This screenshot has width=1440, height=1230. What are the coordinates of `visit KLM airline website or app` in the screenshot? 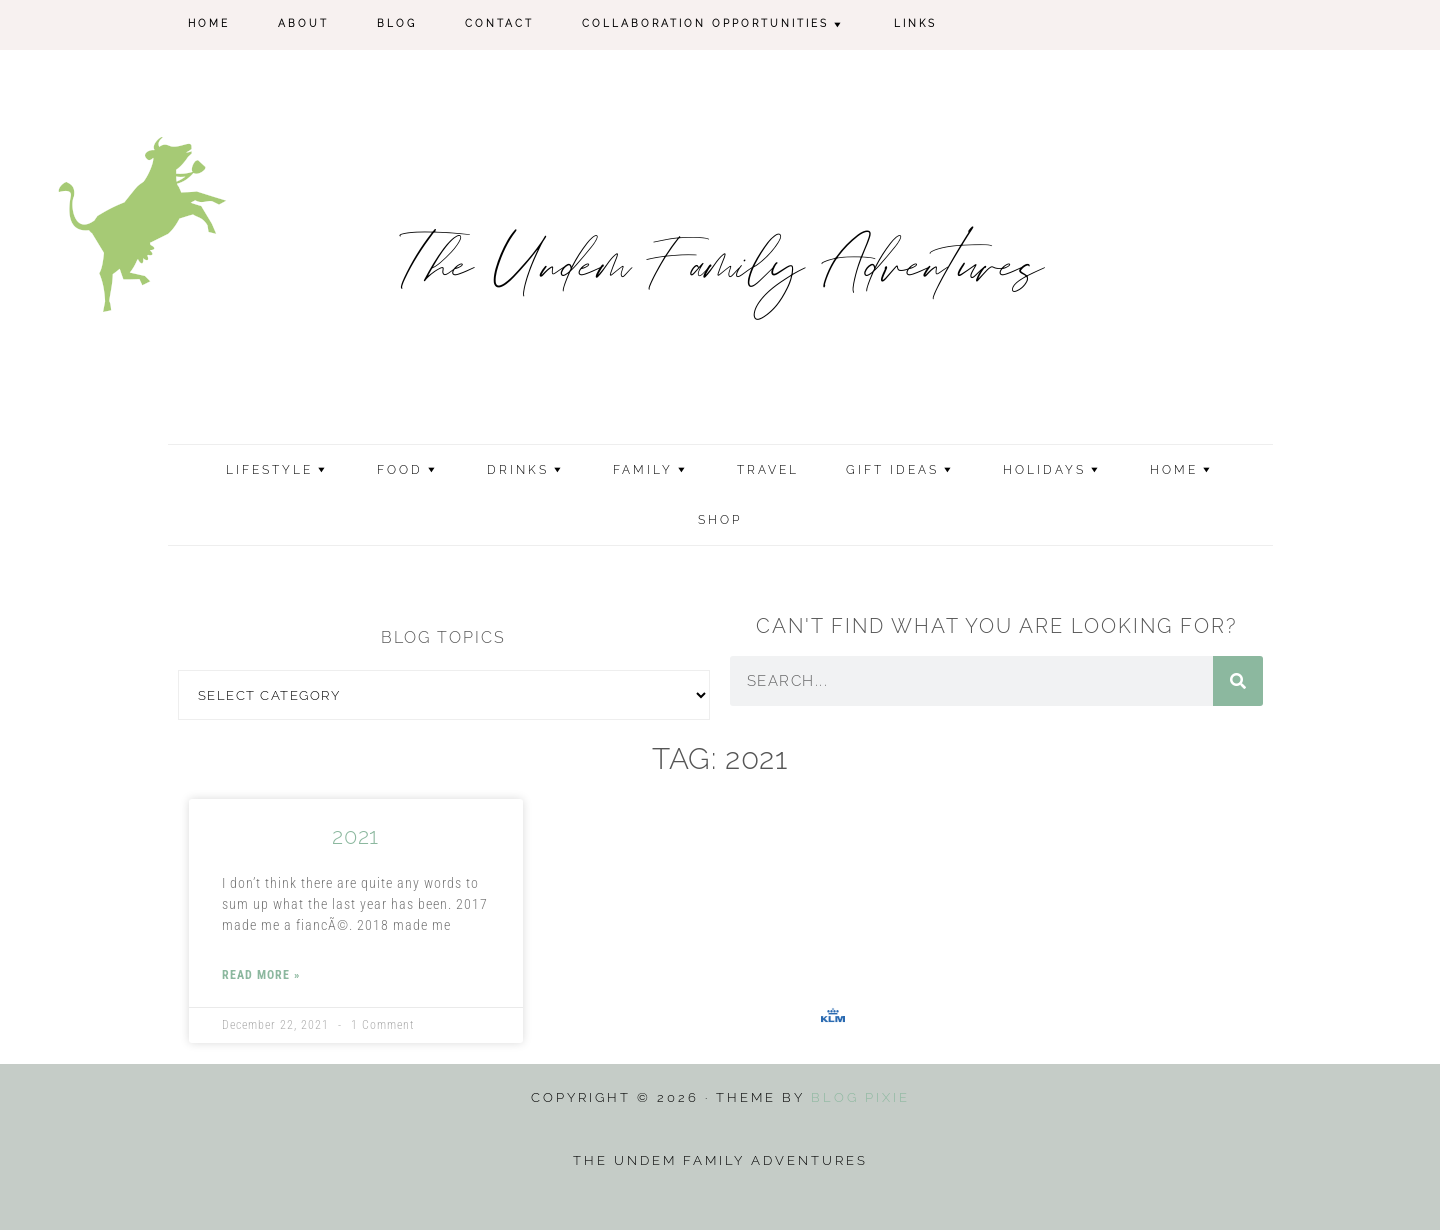 It's located at (833, 1015).